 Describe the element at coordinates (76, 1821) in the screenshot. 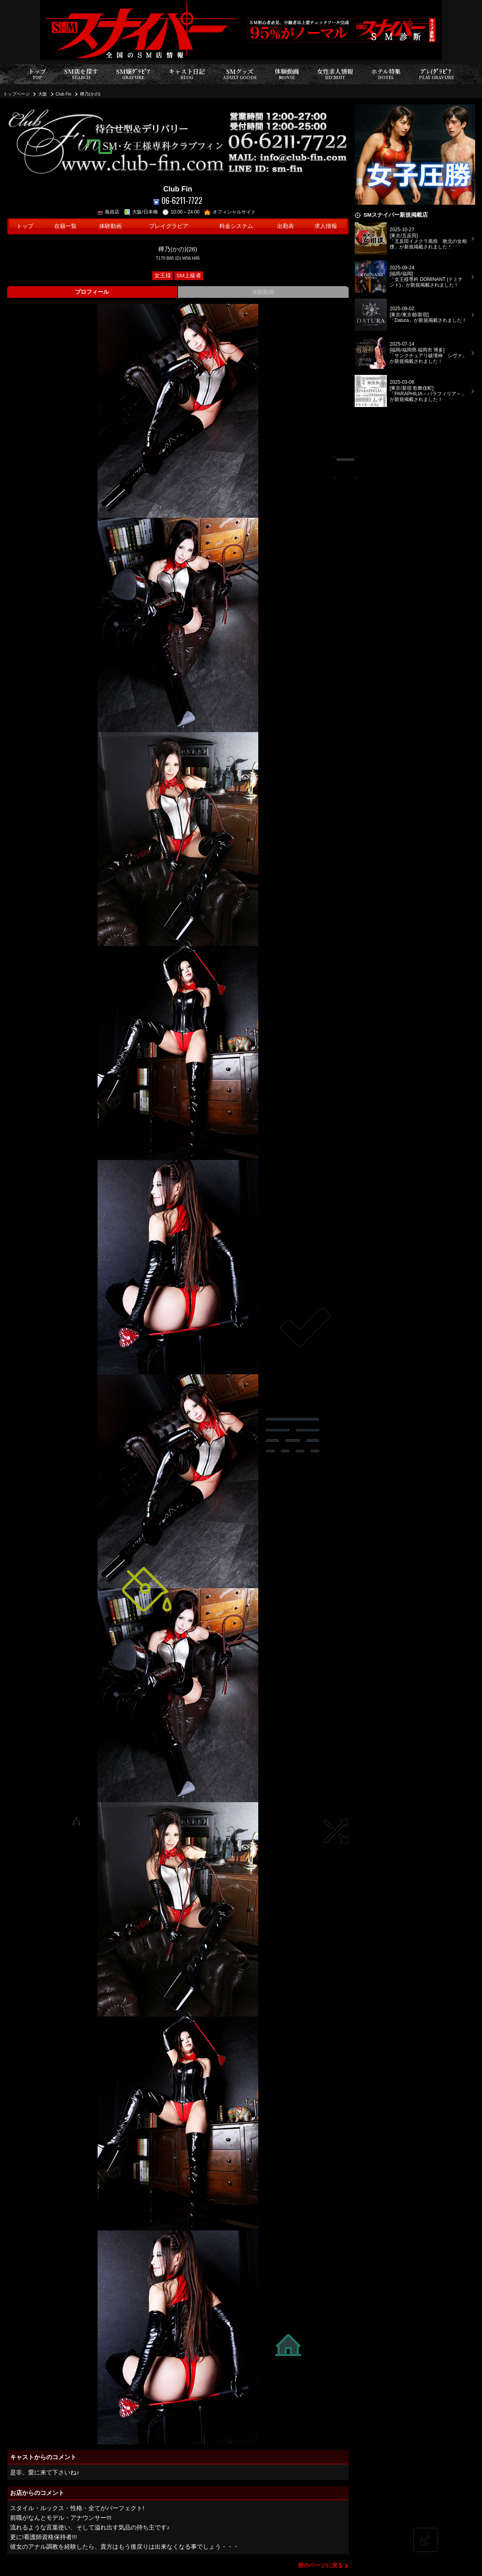

I see `split content into multiple paths` at that location.